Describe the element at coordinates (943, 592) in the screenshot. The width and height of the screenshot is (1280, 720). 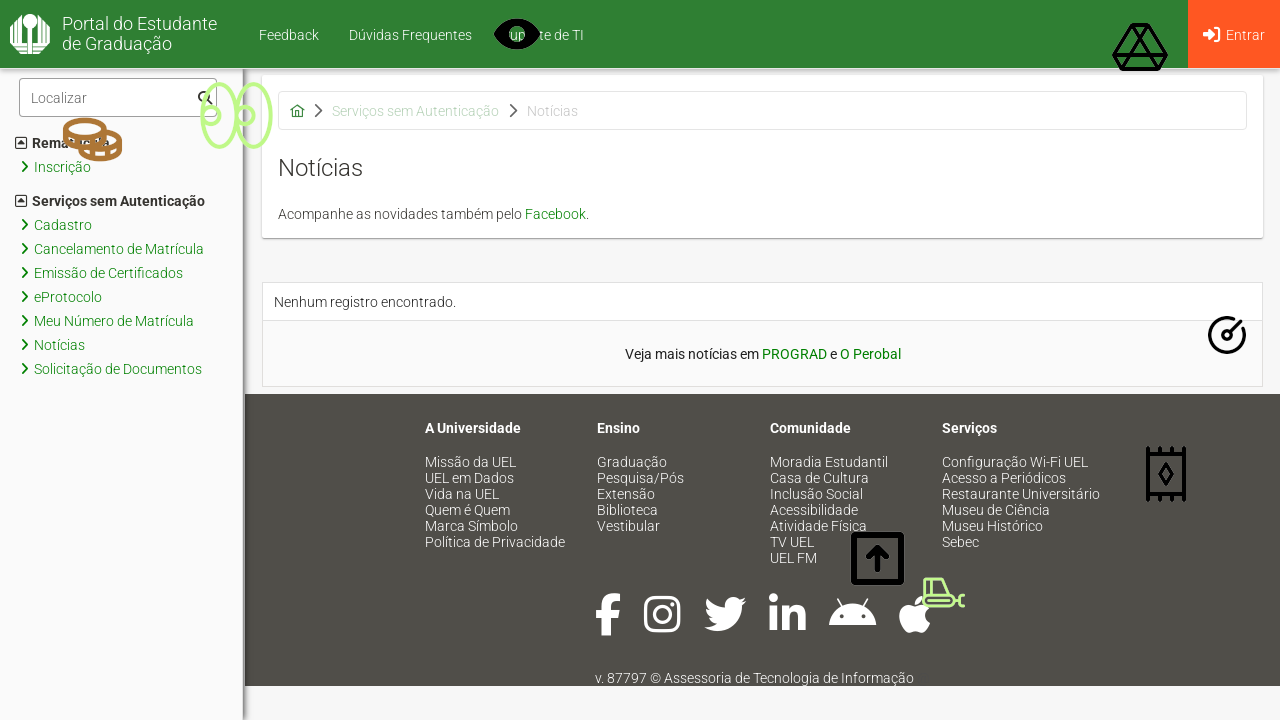
I see `construction or building in progress` at that location.